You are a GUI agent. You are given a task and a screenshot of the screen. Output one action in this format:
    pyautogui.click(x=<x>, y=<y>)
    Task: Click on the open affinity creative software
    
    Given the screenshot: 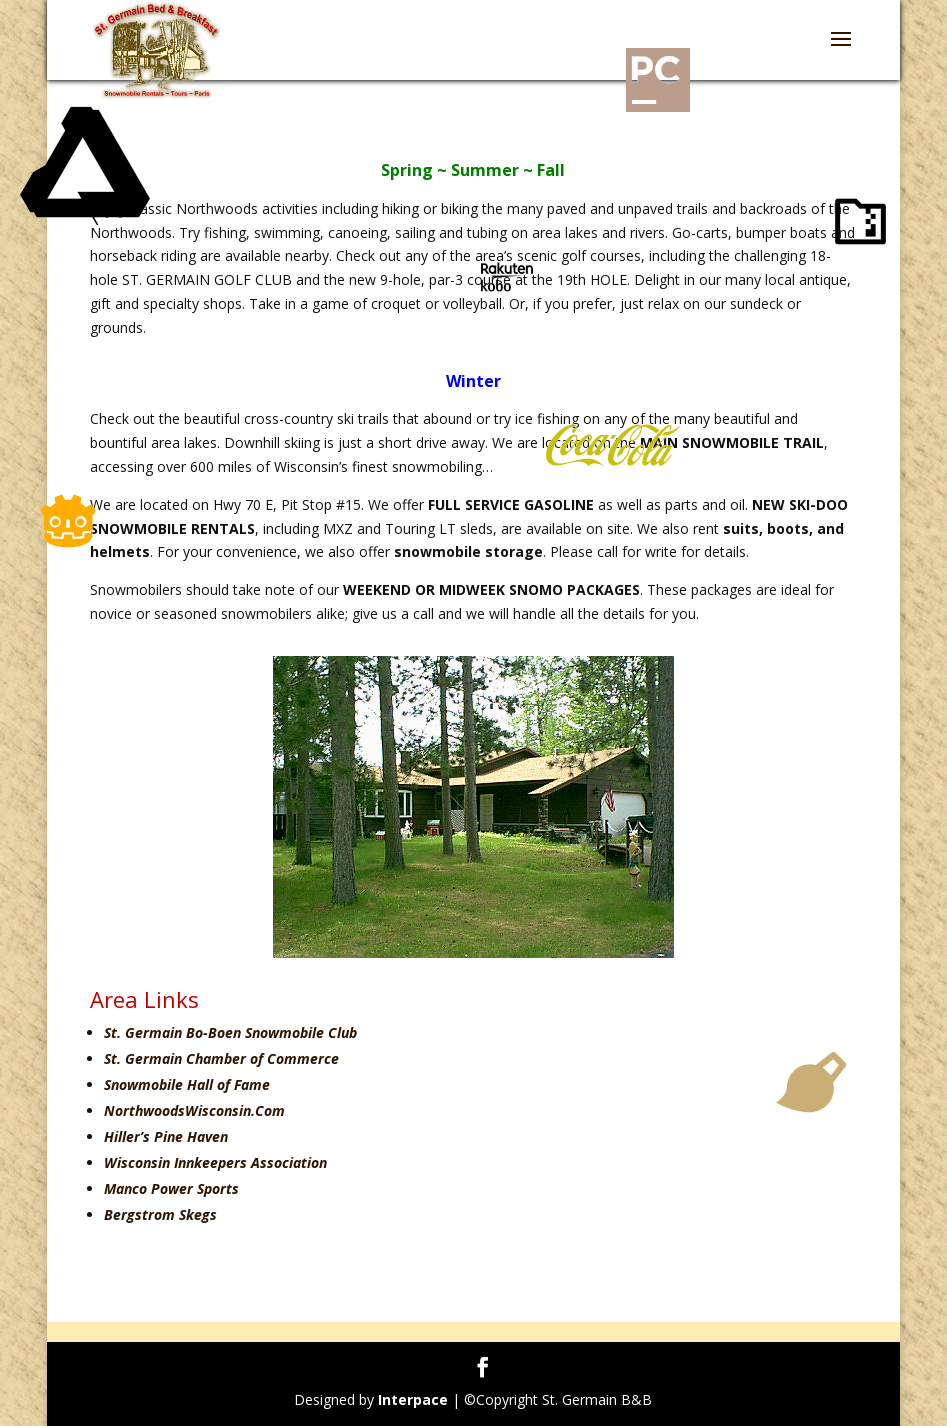 What is the action you would take?
    pyautogui.click(x=85, y=166)
    